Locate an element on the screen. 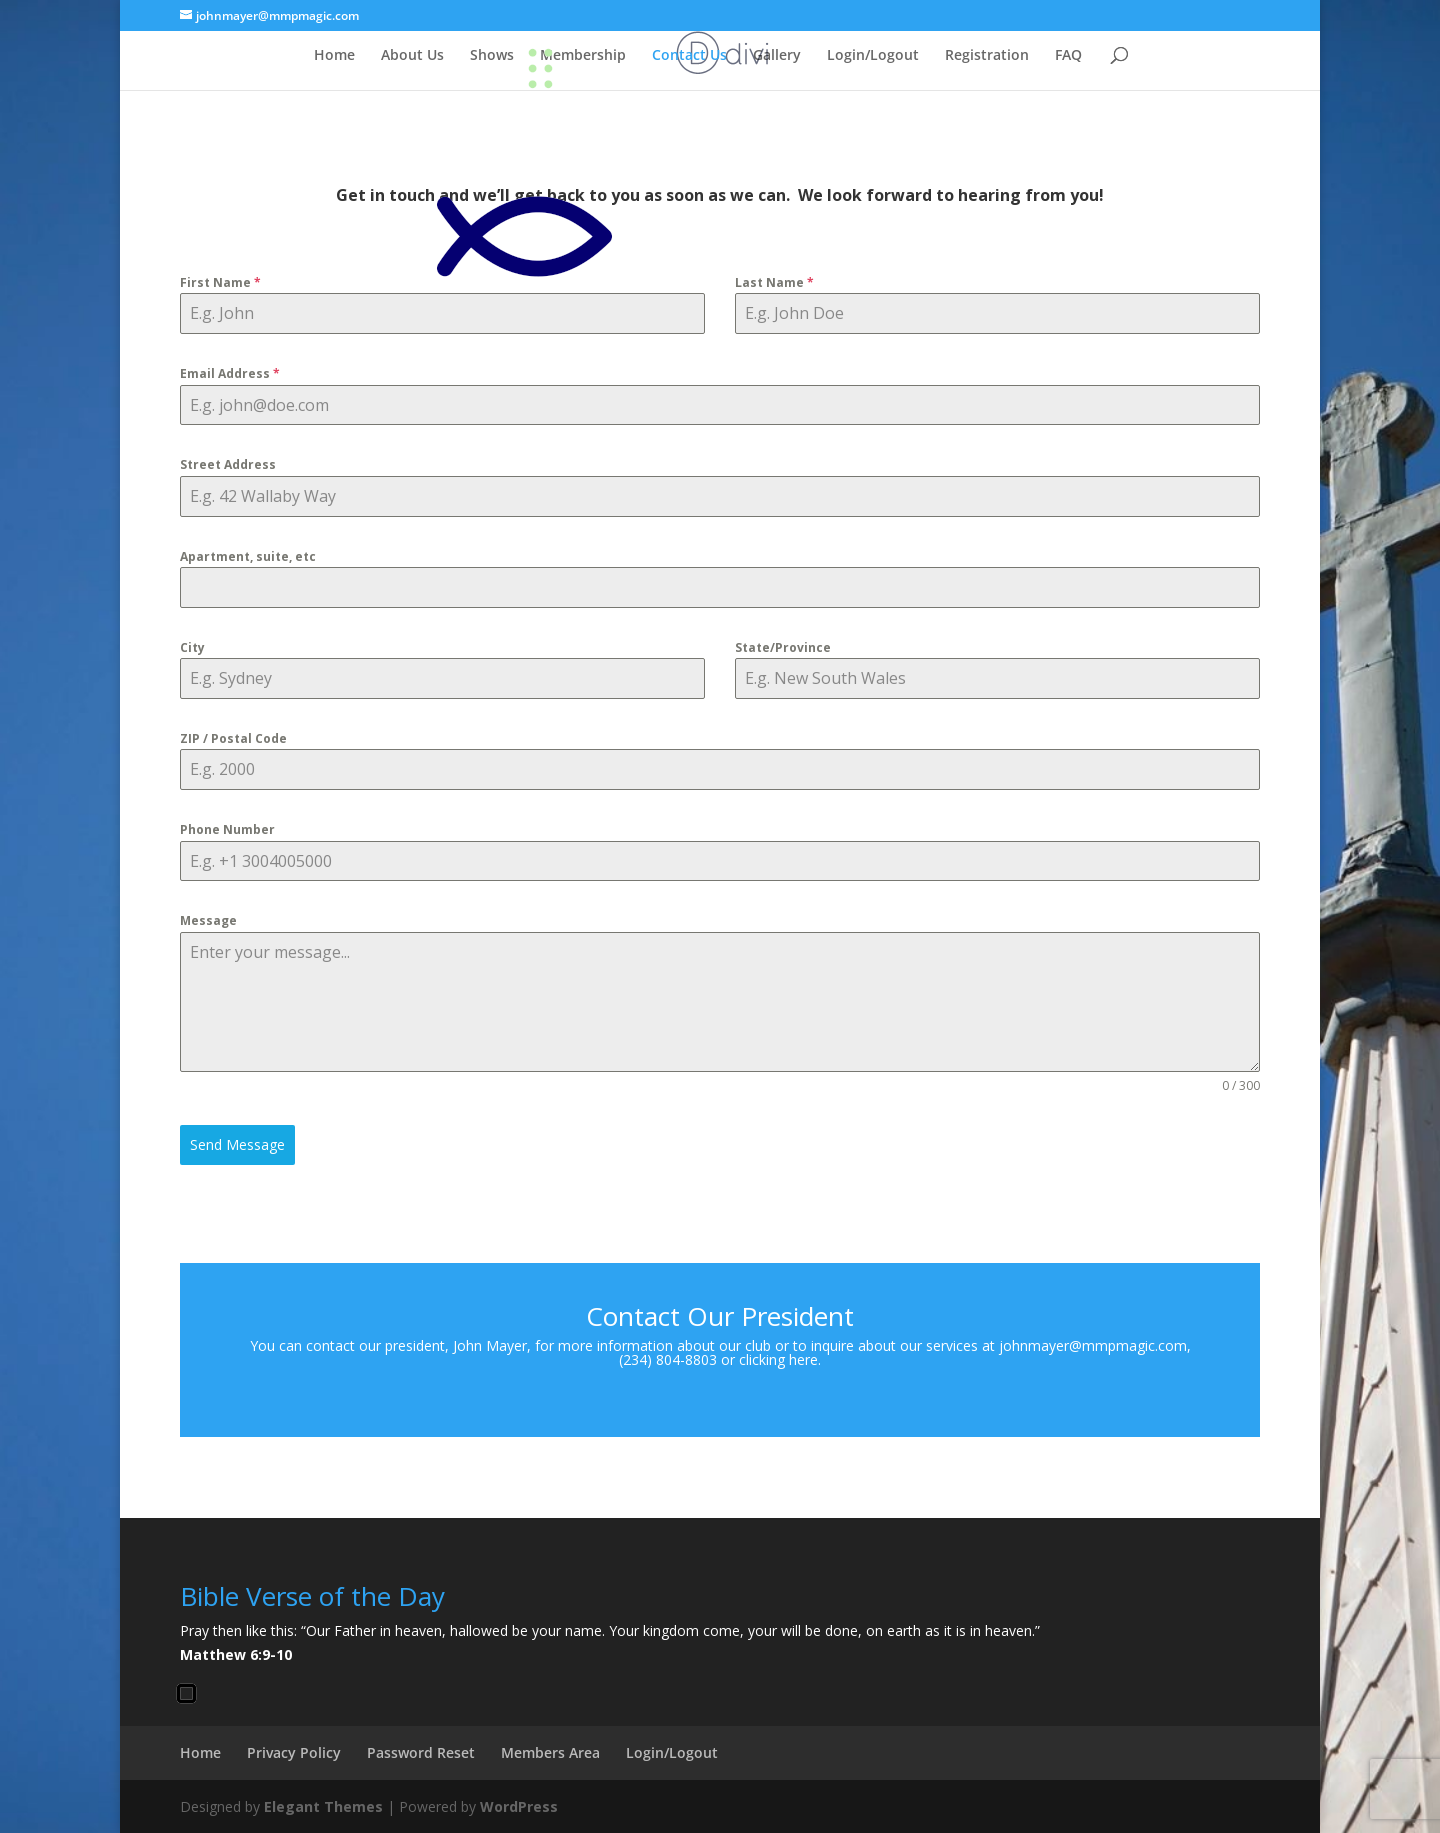  ichthys or christian fish symbol is located at coordinates (524, 236).